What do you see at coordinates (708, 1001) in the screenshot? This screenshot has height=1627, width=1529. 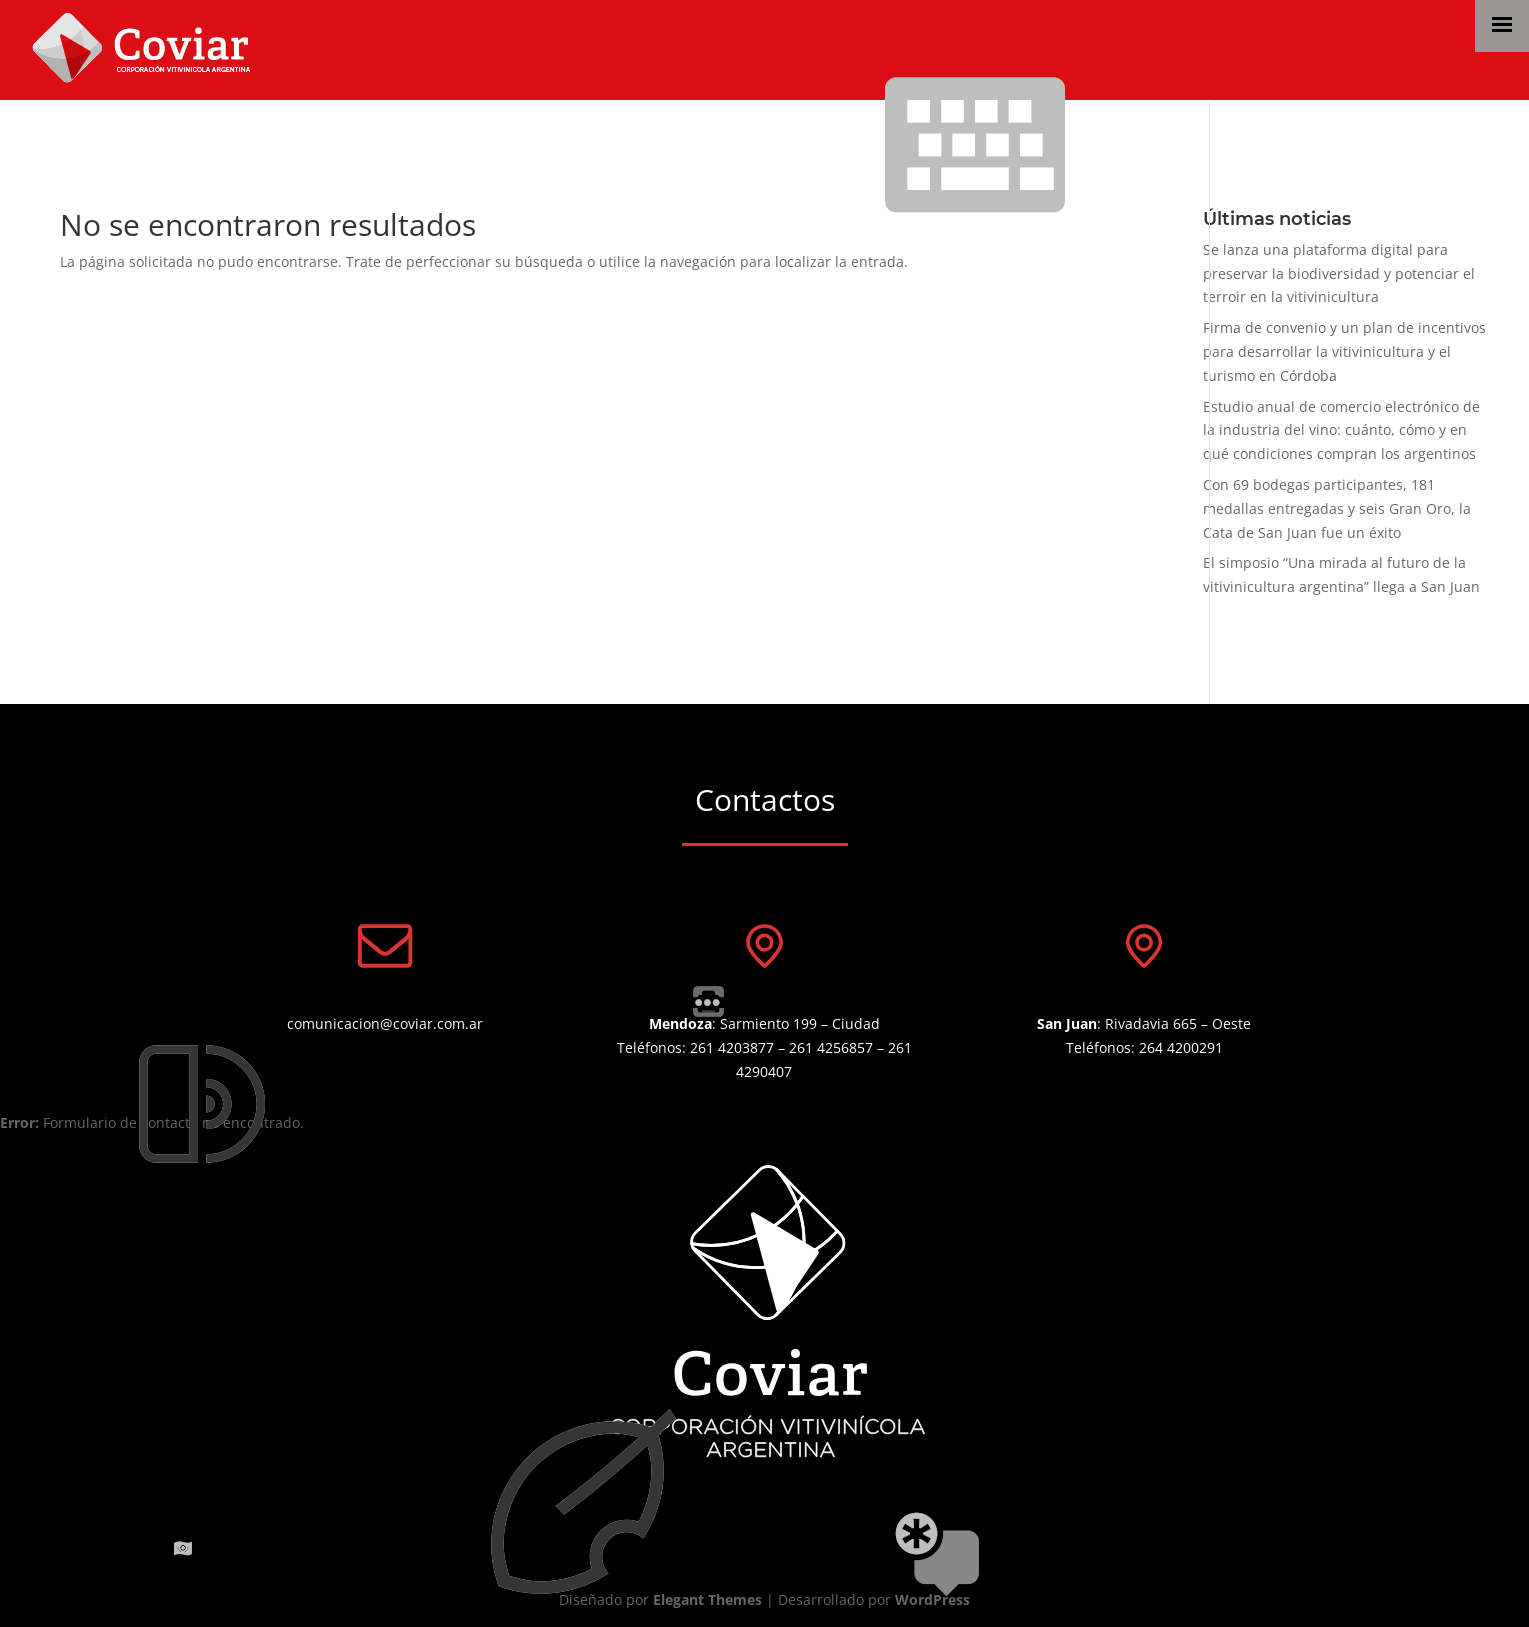 I see `indicates wired network connection in progress` at bounding box center [708, 1001].